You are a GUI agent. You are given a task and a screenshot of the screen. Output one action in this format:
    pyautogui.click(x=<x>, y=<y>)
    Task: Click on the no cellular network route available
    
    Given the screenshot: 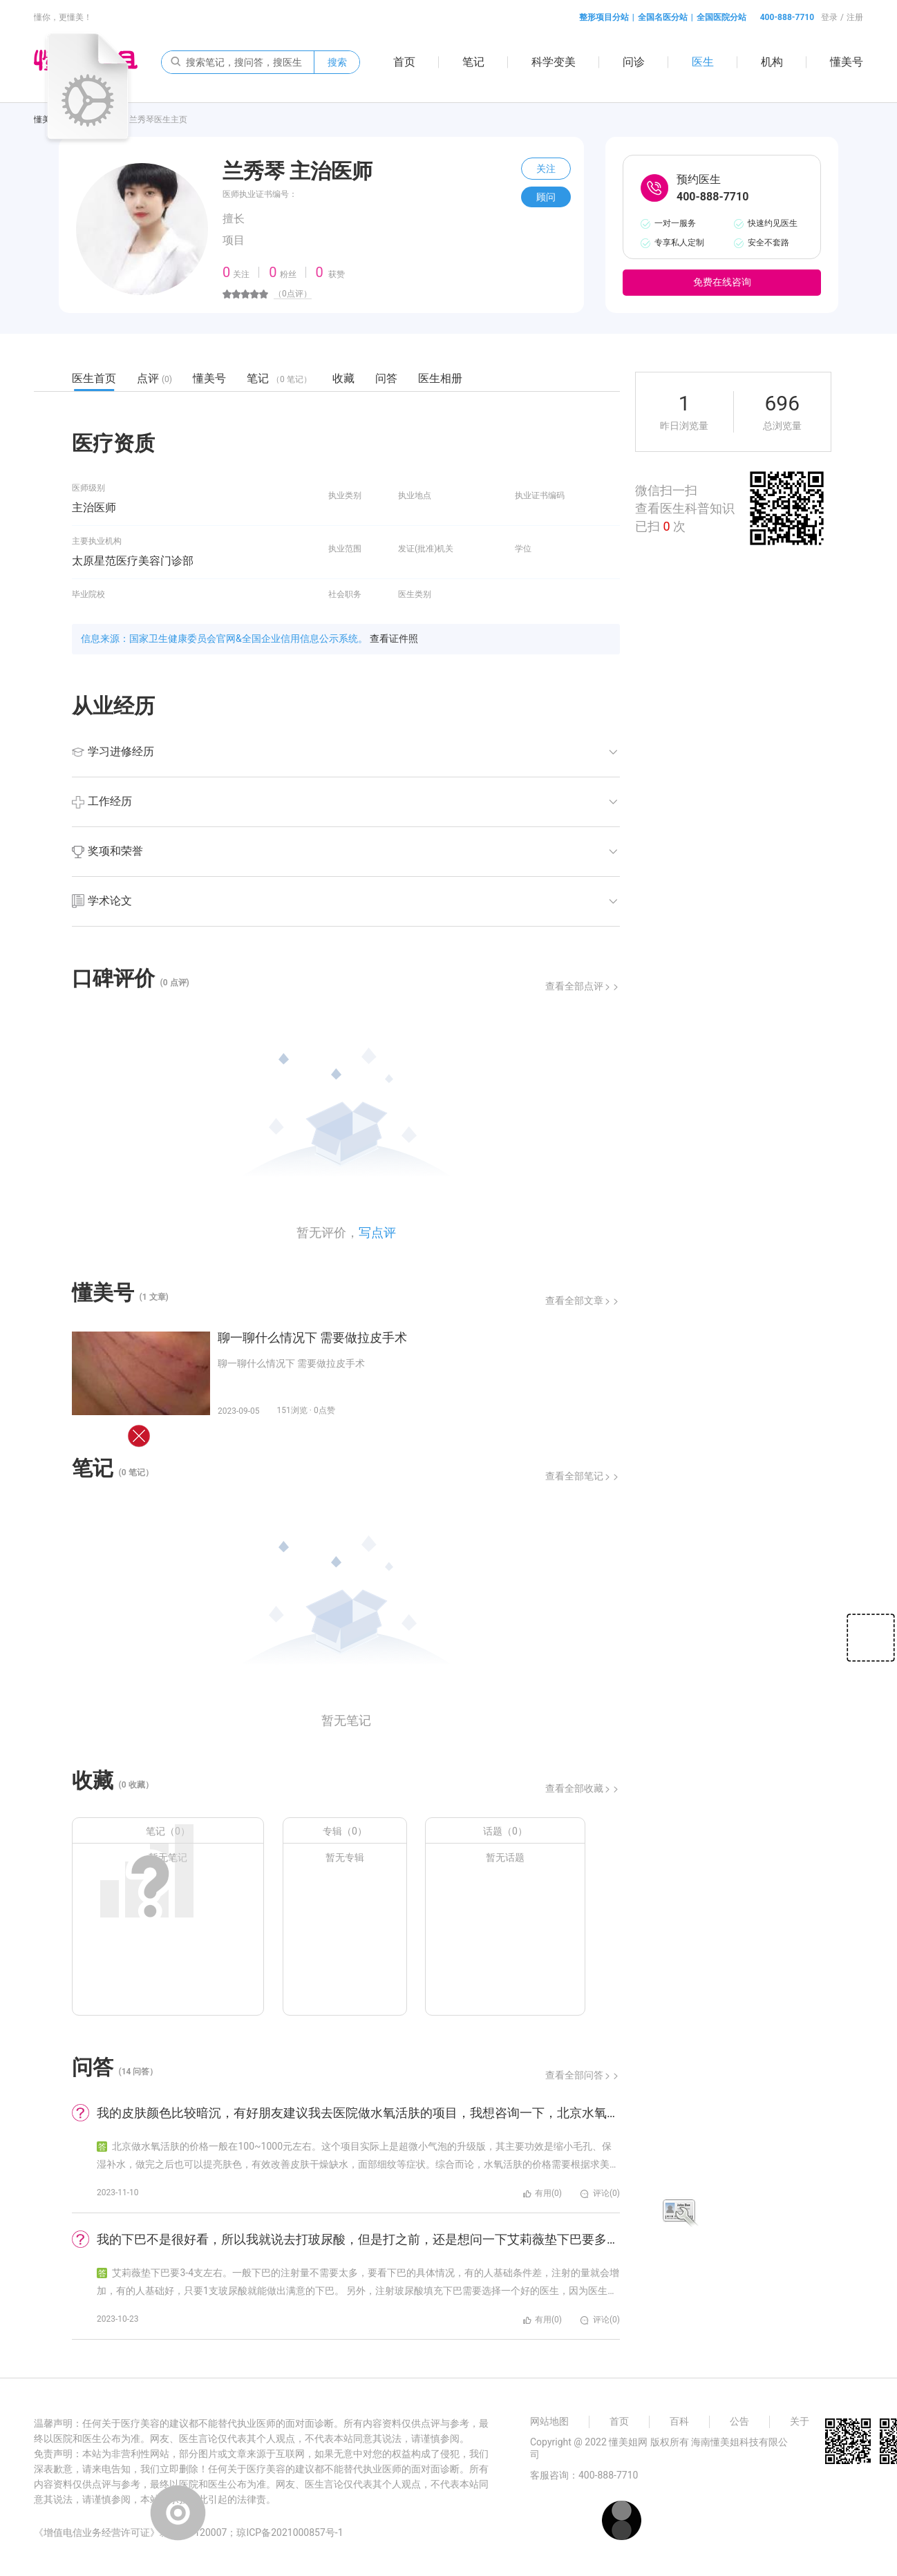 What is the action you would take?
    pyautogui.click(x=150, y=1874)
    